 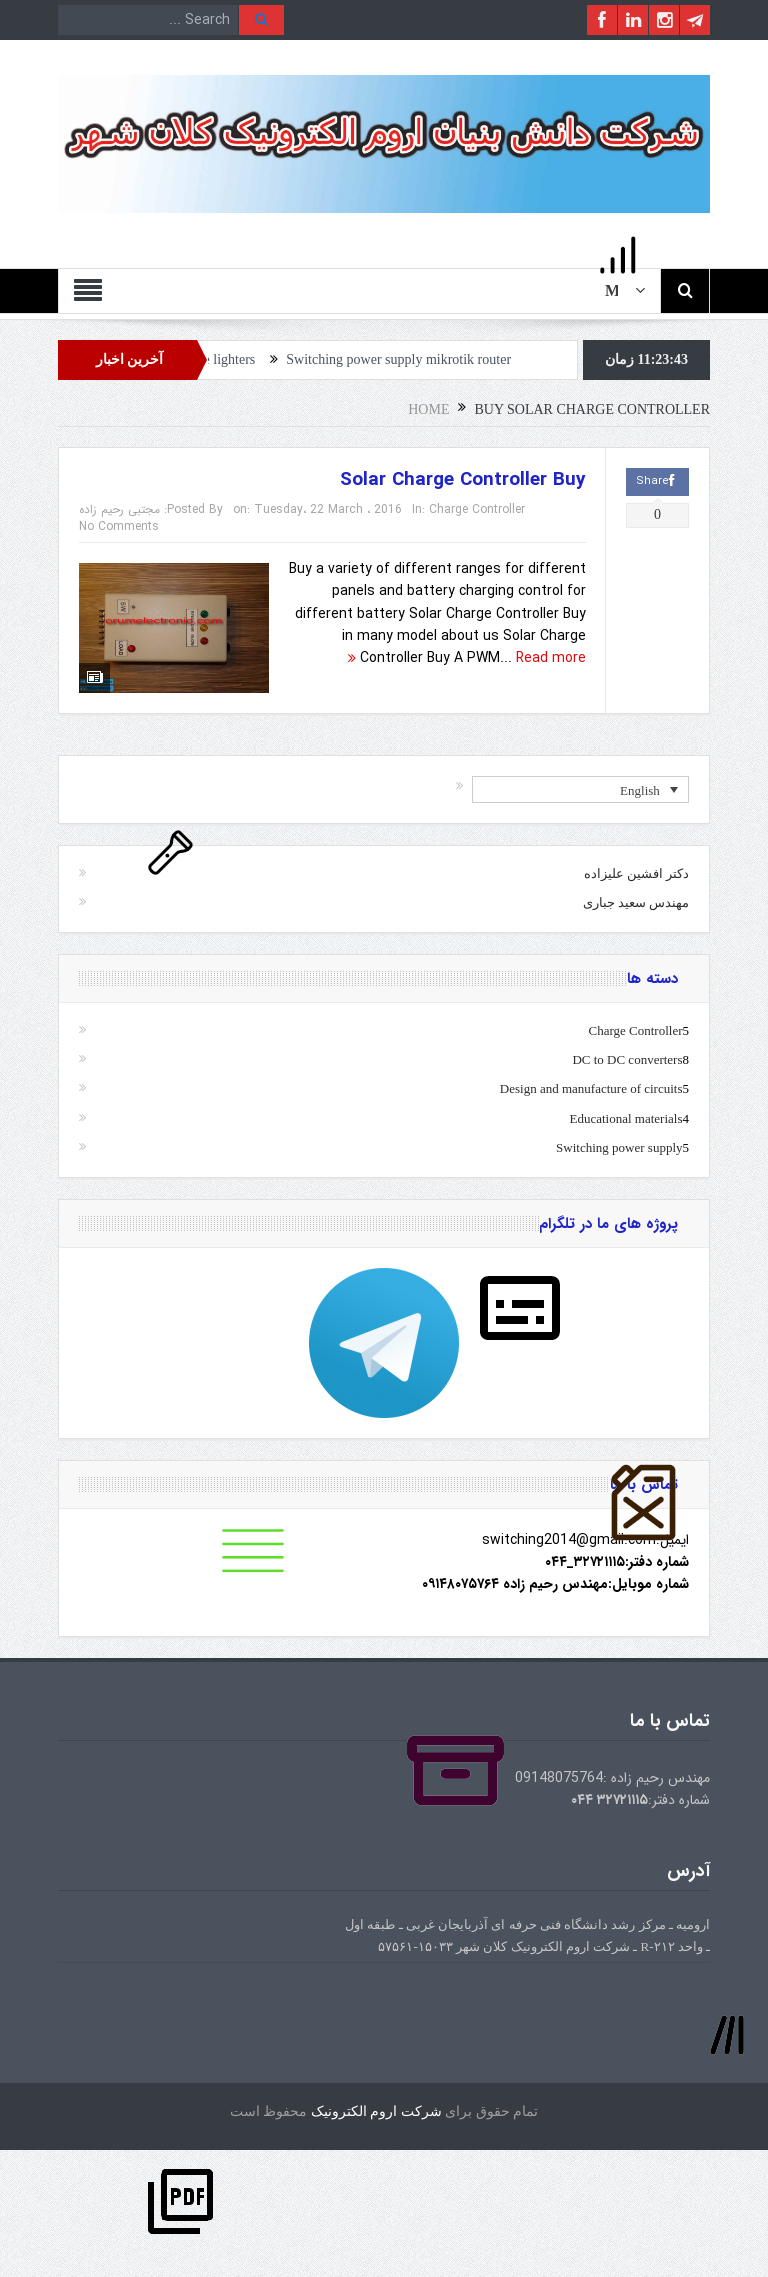 I want to click on indicates a stack of leaning books or documents, so click(x=727, y=2035).